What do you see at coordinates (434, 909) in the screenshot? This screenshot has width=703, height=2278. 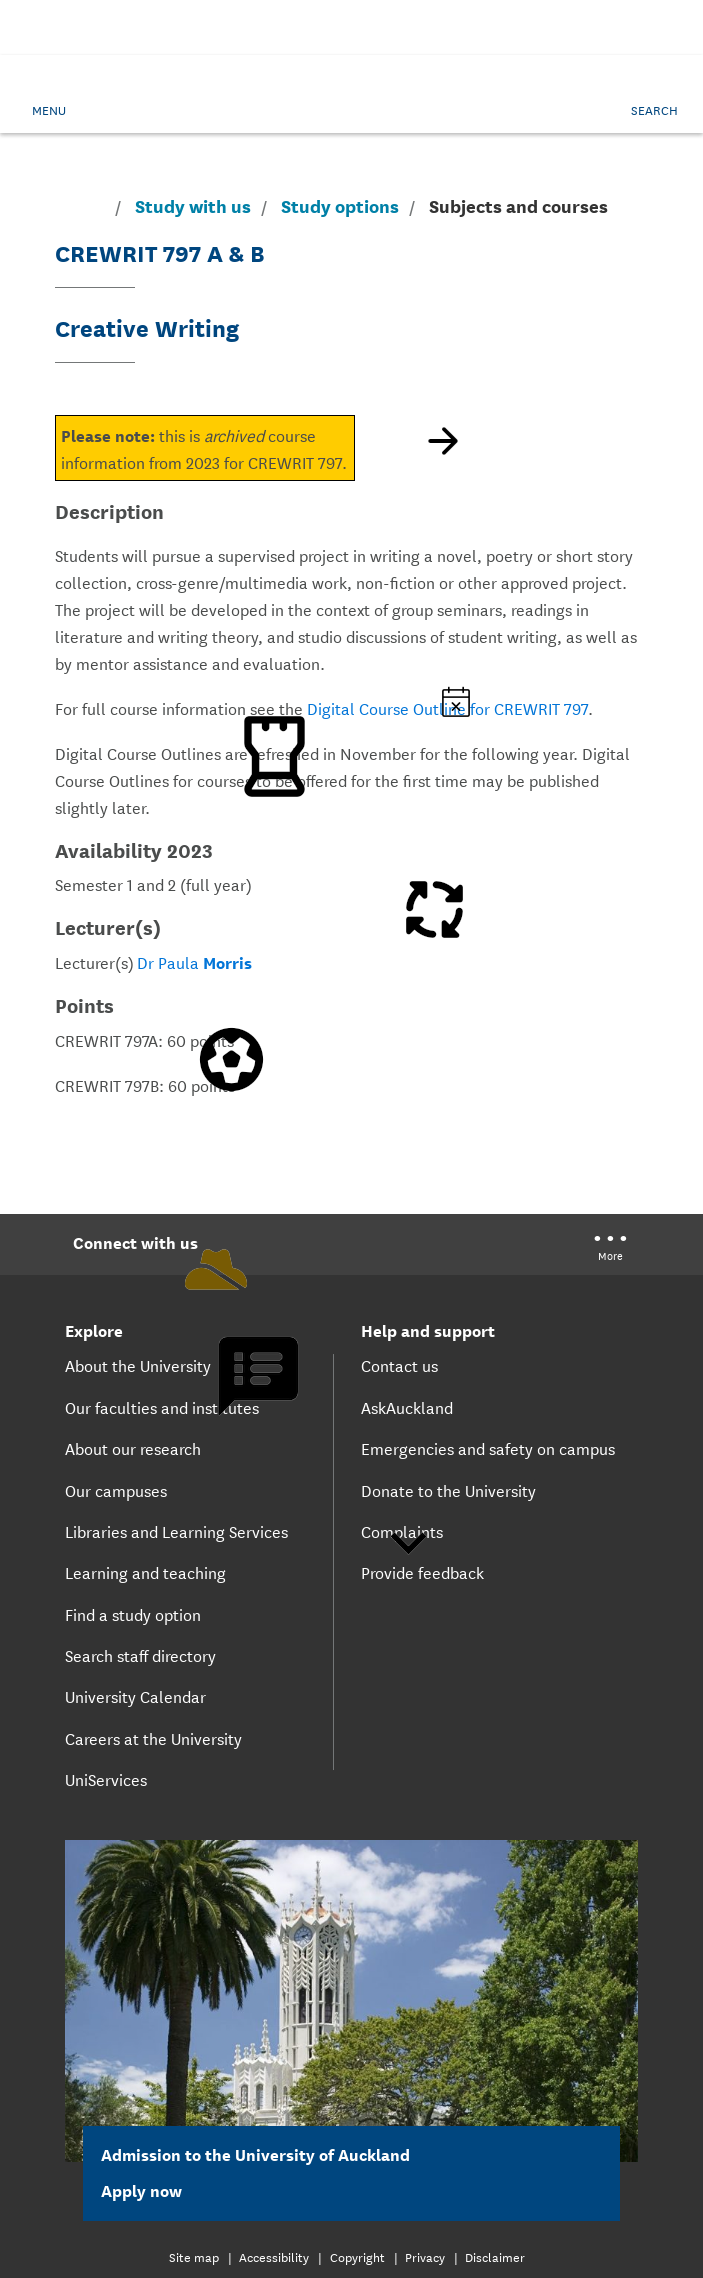 I see `refresh or reload content` at bounding box center [434, 909].